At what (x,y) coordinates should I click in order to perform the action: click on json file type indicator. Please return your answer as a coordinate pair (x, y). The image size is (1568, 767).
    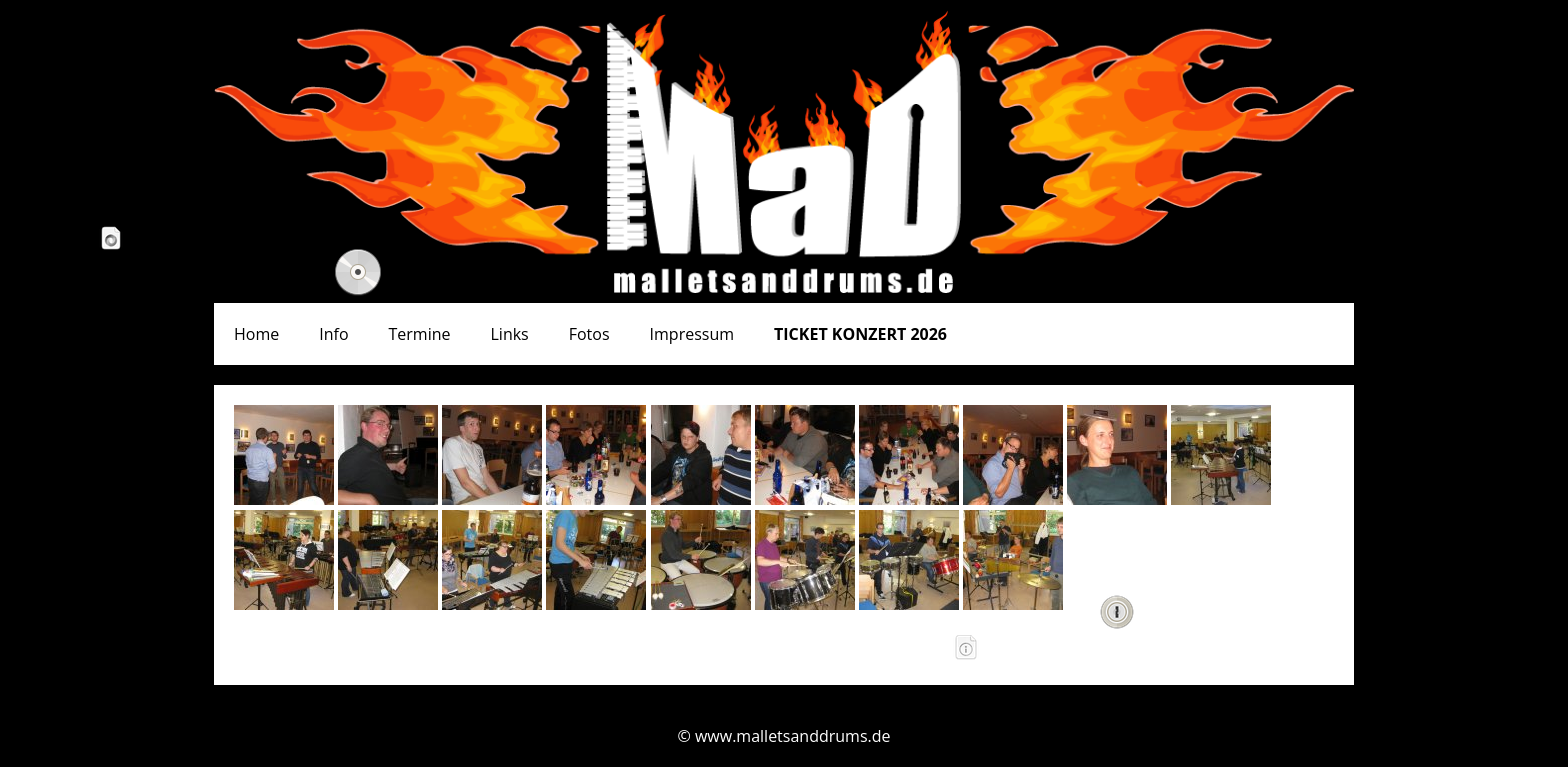
    Looking at the image, I should click on (111, 238).